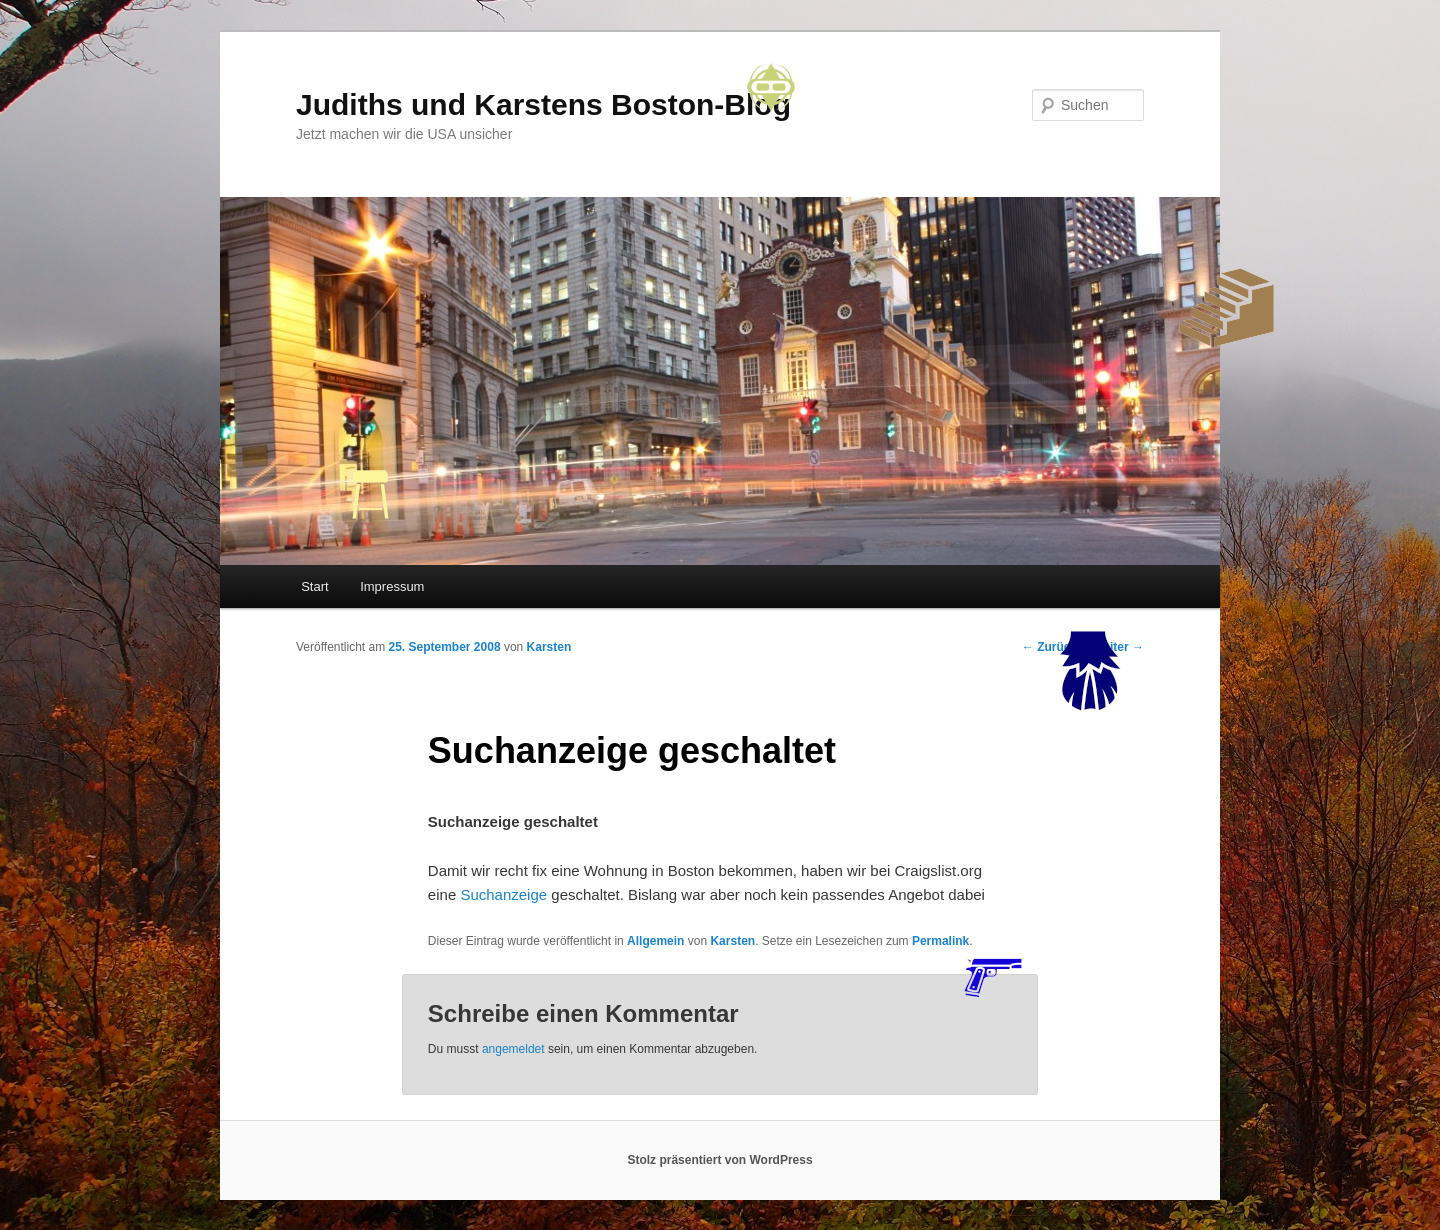  Describe the element at coordinates (993, 978) in the screenshot. I see `select handgun weapon in game inventory` at that location.